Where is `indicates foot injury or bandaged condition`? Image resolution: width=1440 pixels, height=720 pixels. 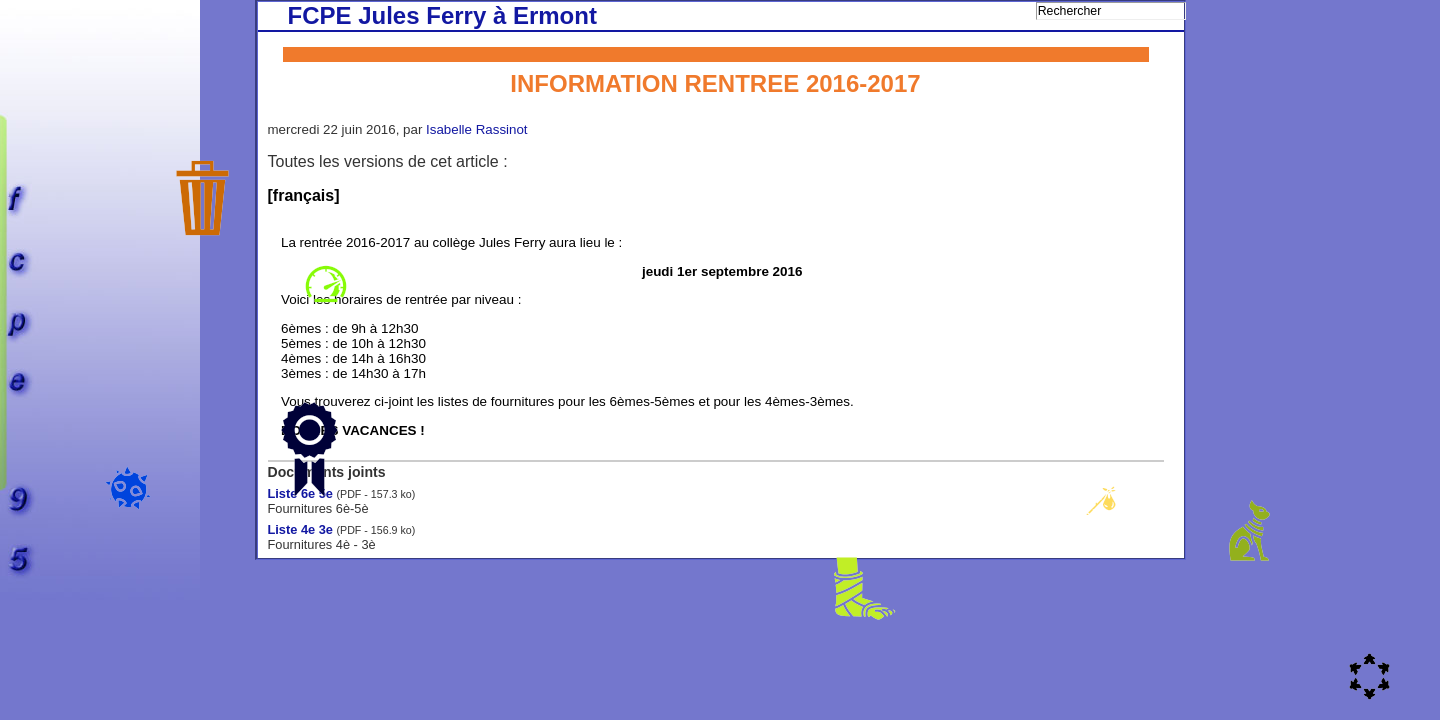 indicates foot injury or bandaged condition is located at coordinates (864, 588).